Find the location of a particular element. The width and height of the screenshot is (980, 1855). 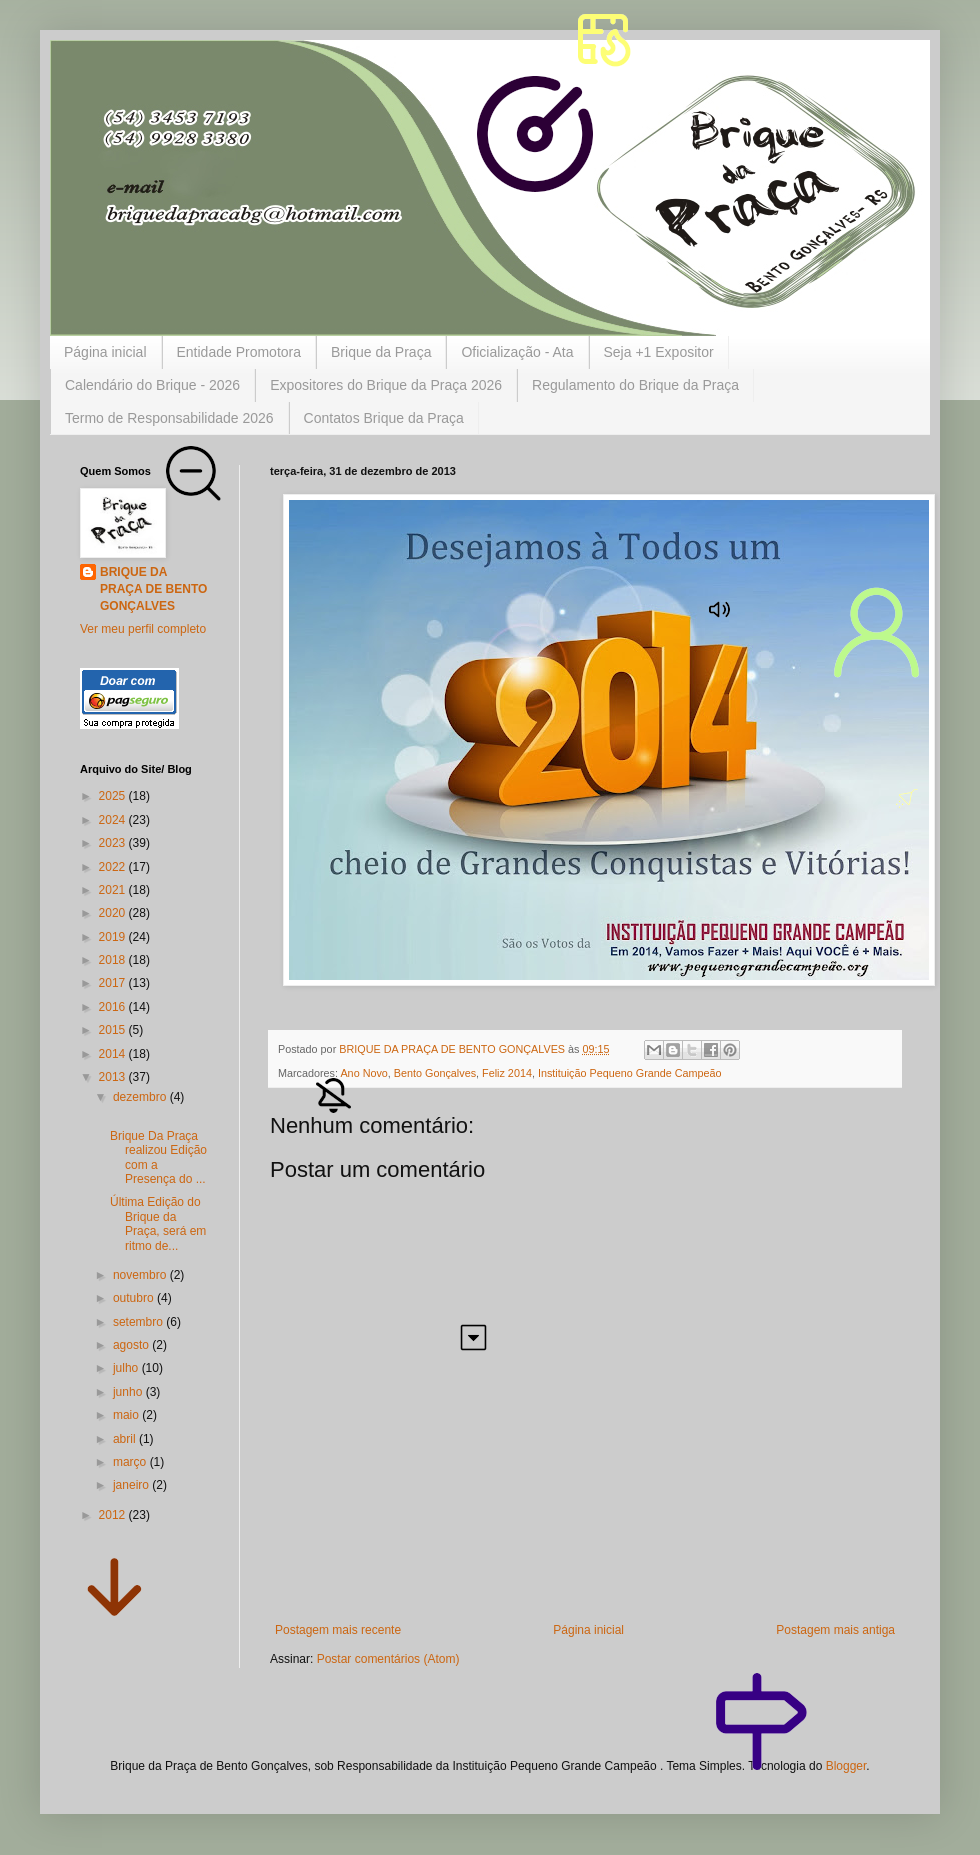

unmute audio or turn sound on is located at coordinates (719, 609).